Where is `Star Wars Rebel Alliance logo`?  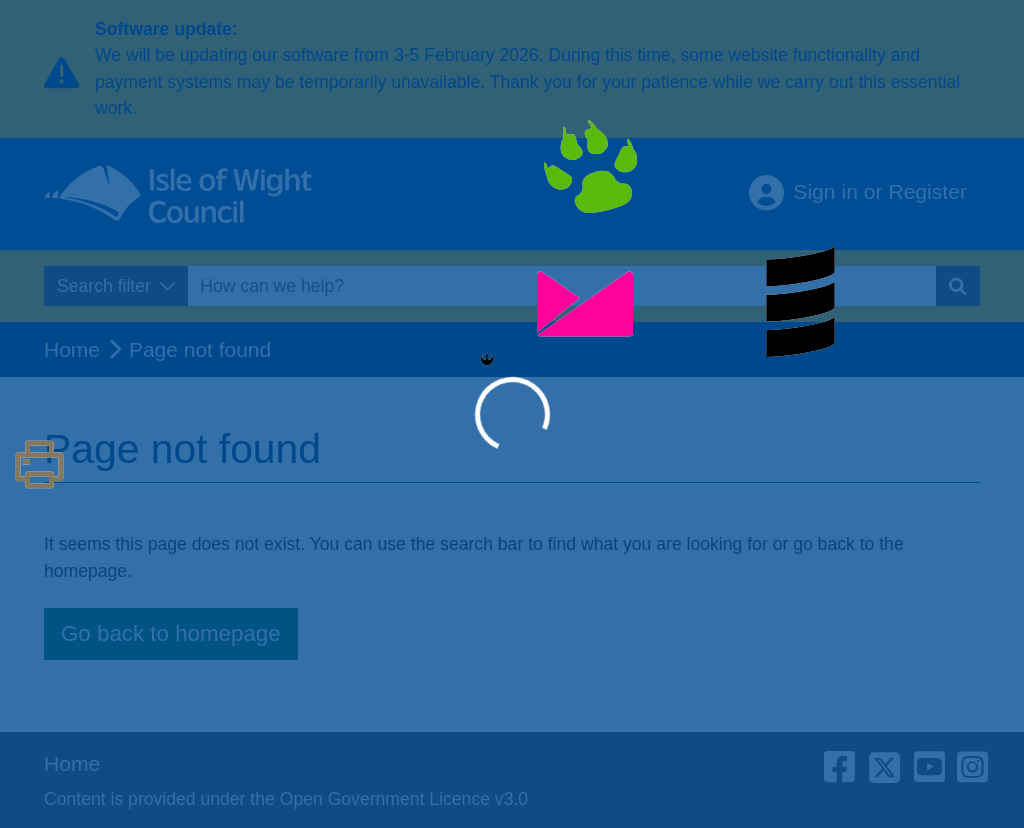
Star Wars Rebel Alliance logo is located at coordinates (487, 359).